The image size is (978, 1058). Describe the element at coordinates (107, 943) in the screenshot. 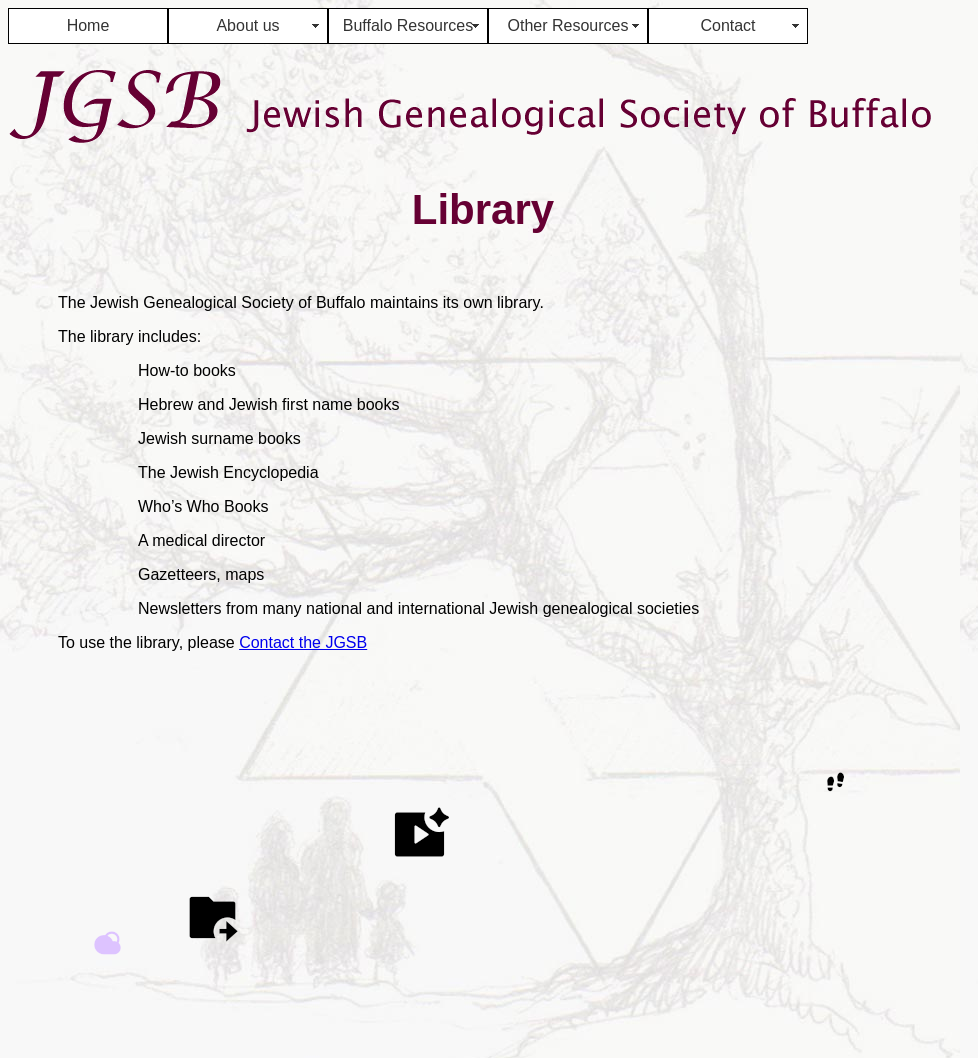

I see `indicates partly cloudy weather conditions` at that location.